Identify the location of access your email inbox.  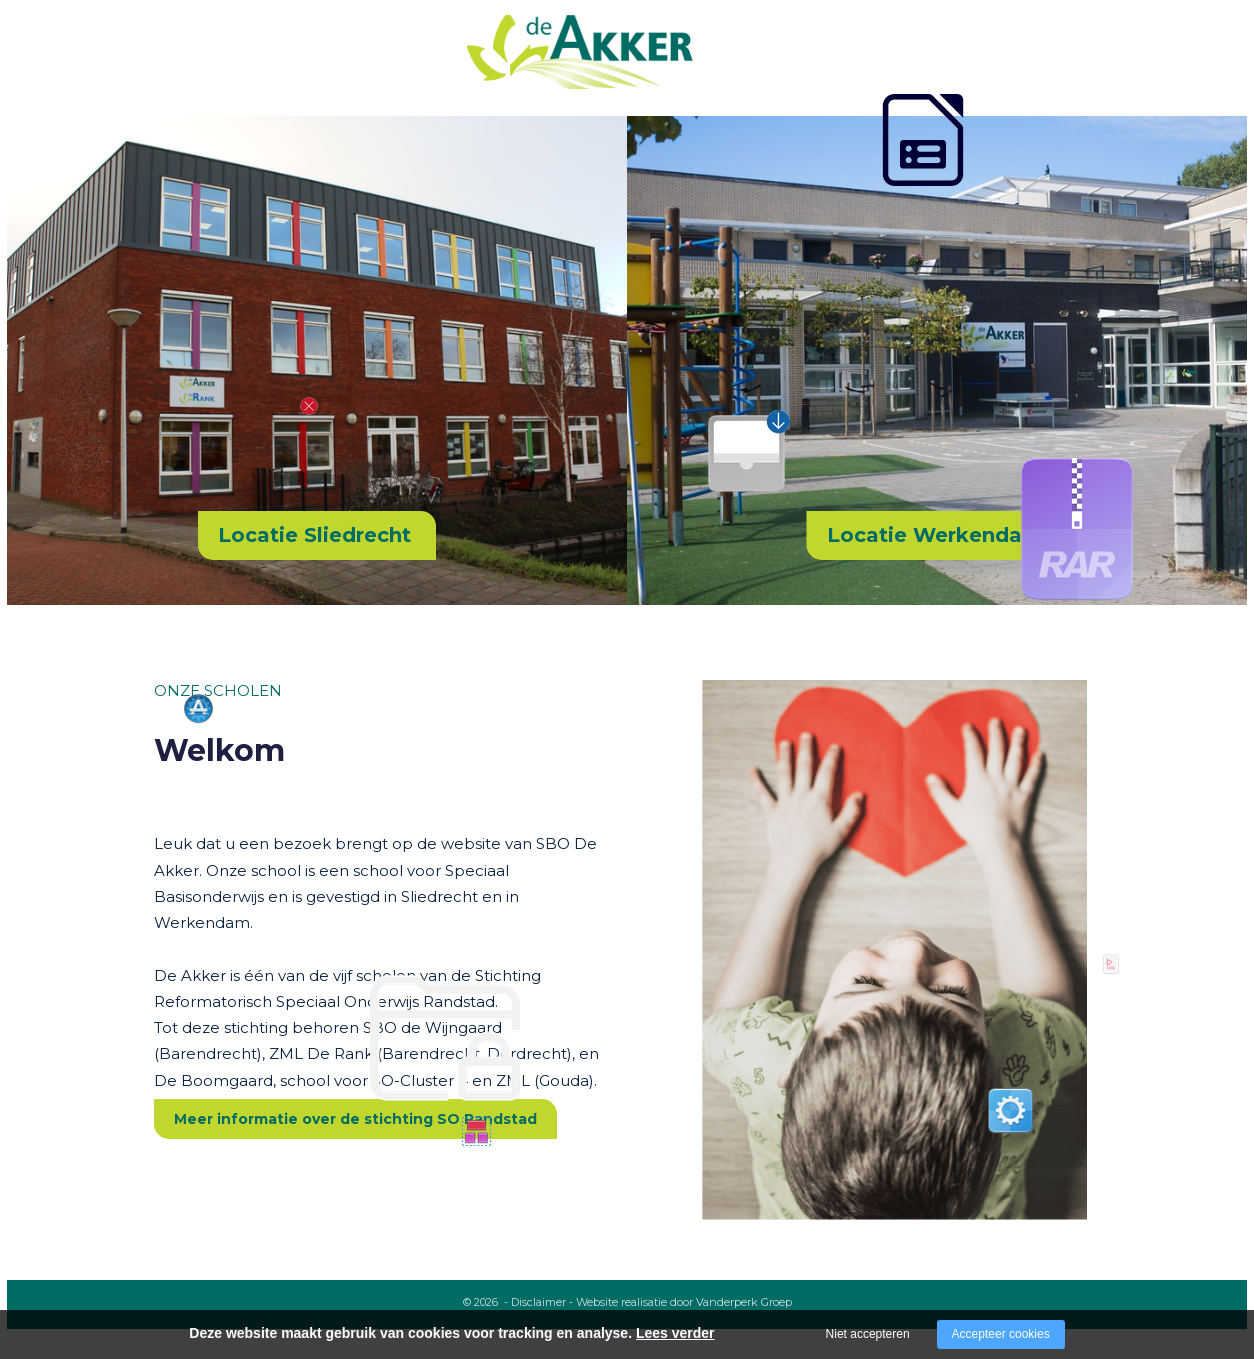
(746, 453).